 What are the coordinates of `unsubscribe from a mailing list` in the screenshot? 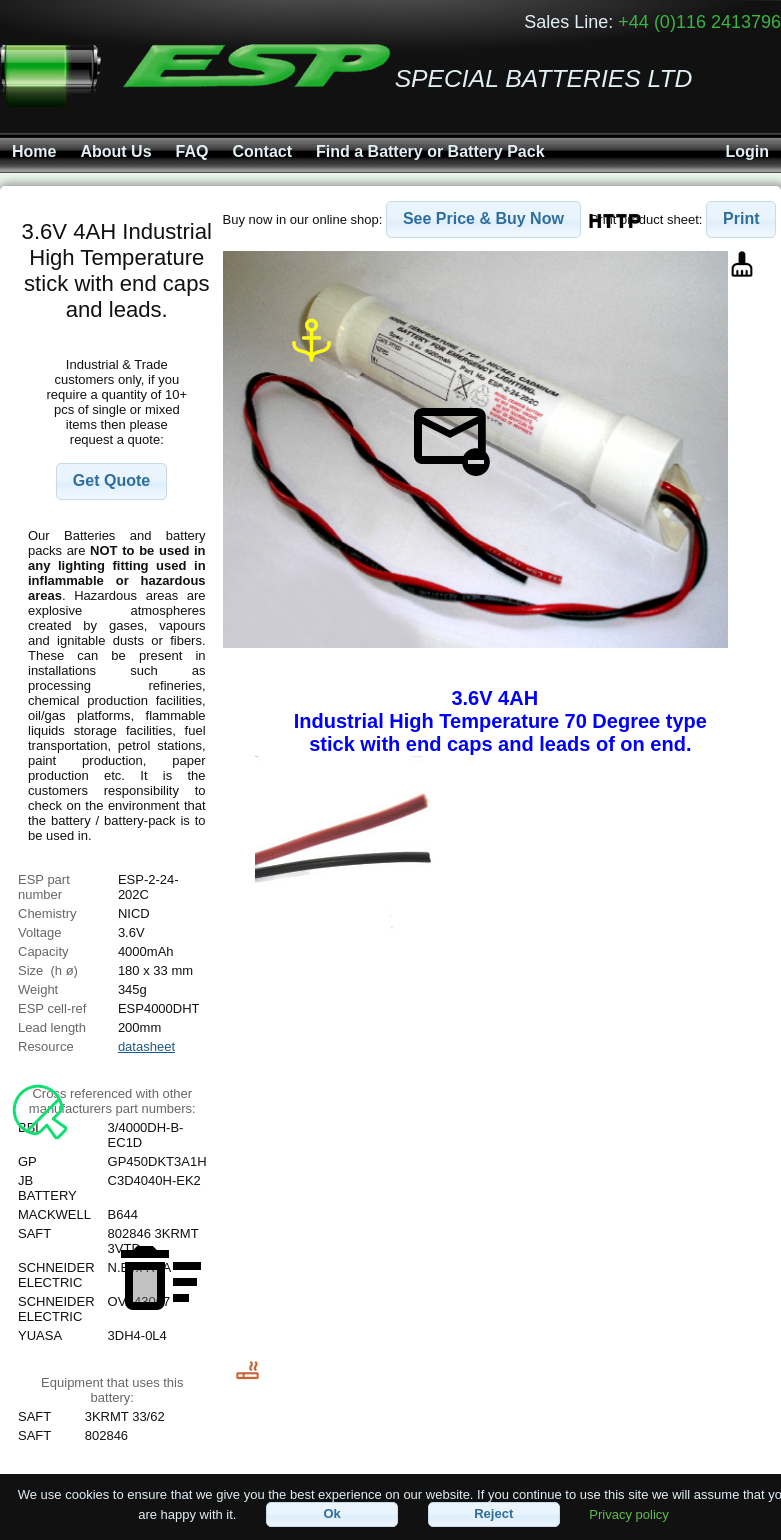 It's located at (450, 444).